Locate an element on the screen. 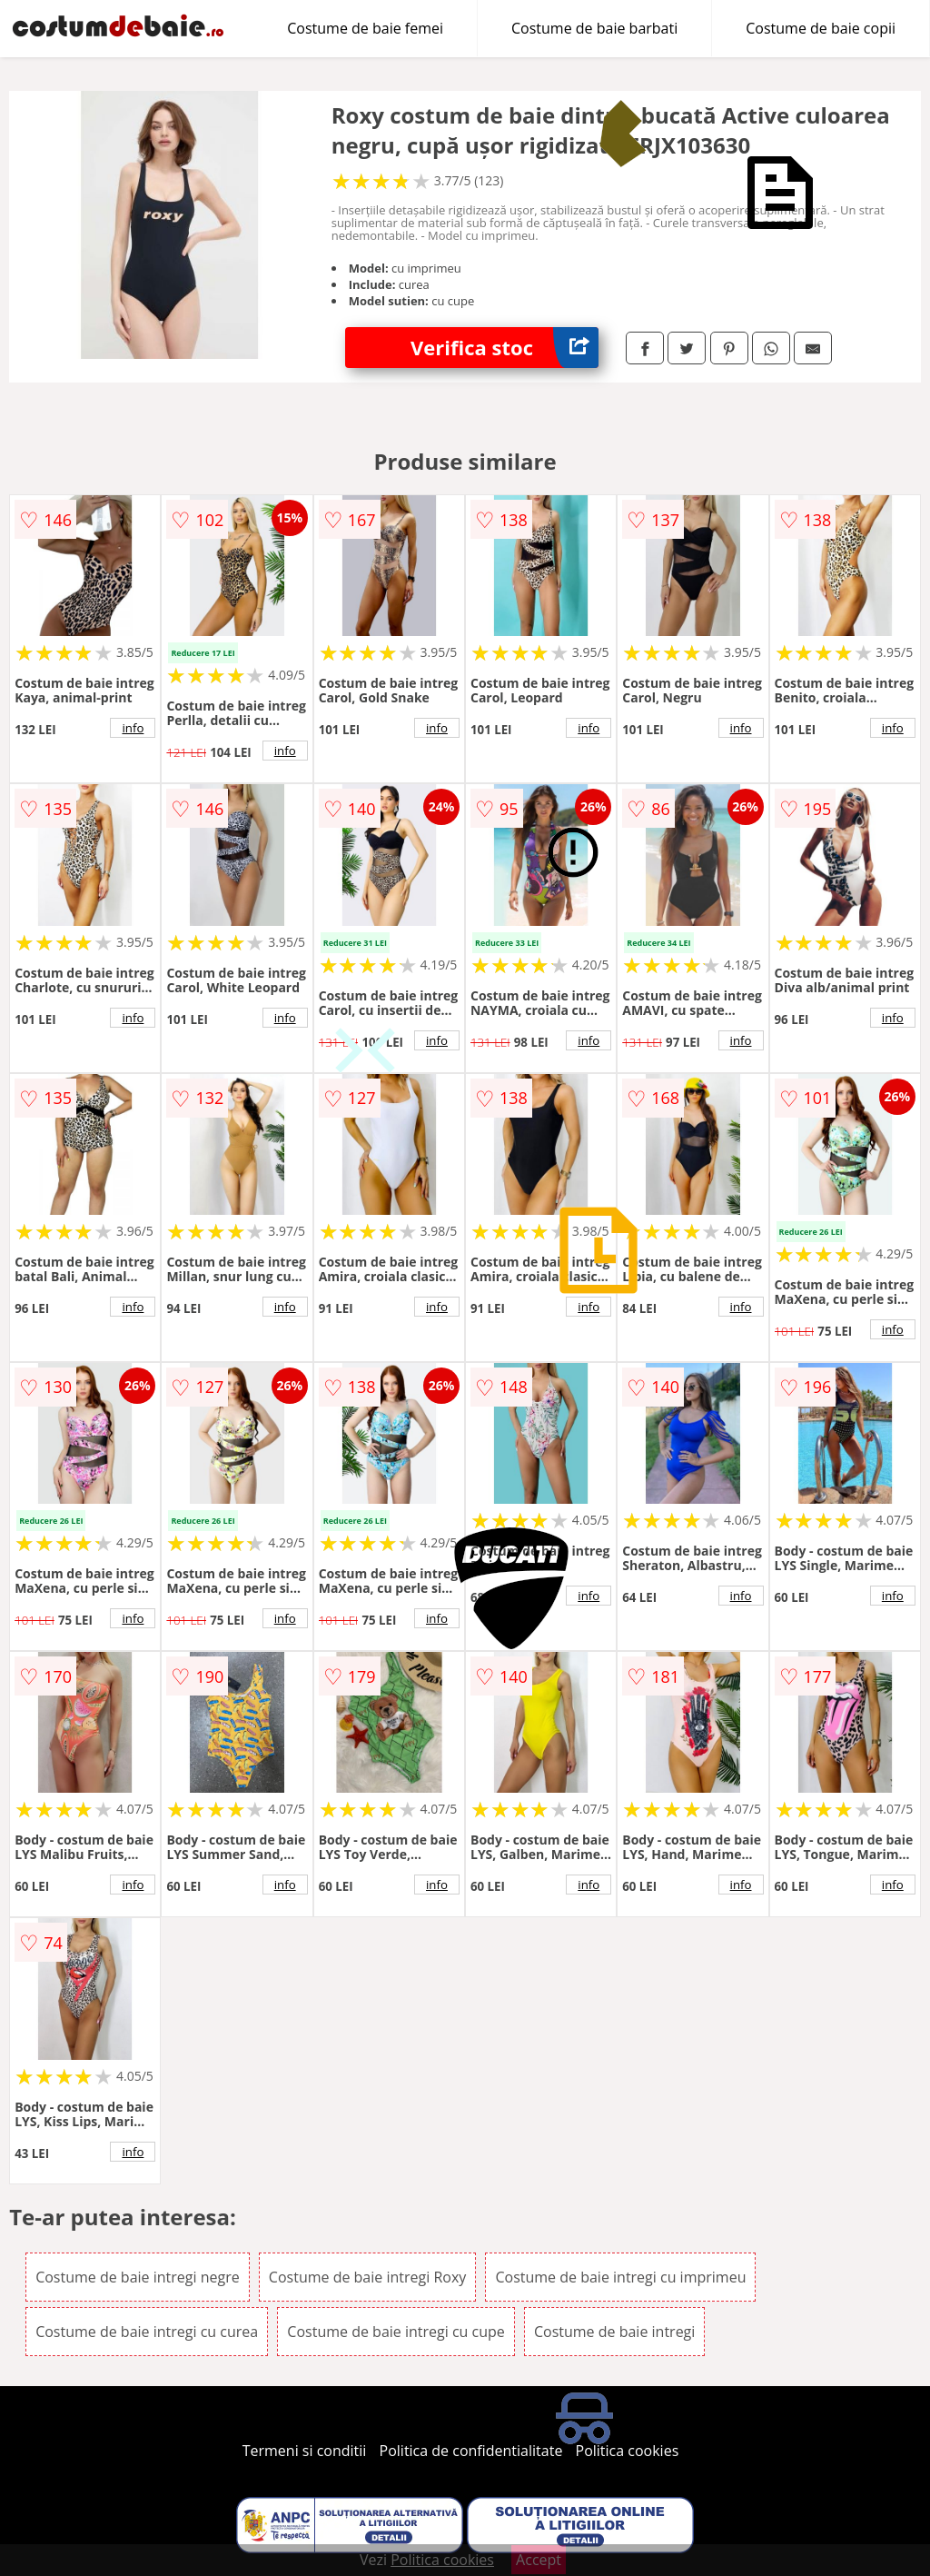  bulma CSS framework logo is located at coordinates (623, 134).